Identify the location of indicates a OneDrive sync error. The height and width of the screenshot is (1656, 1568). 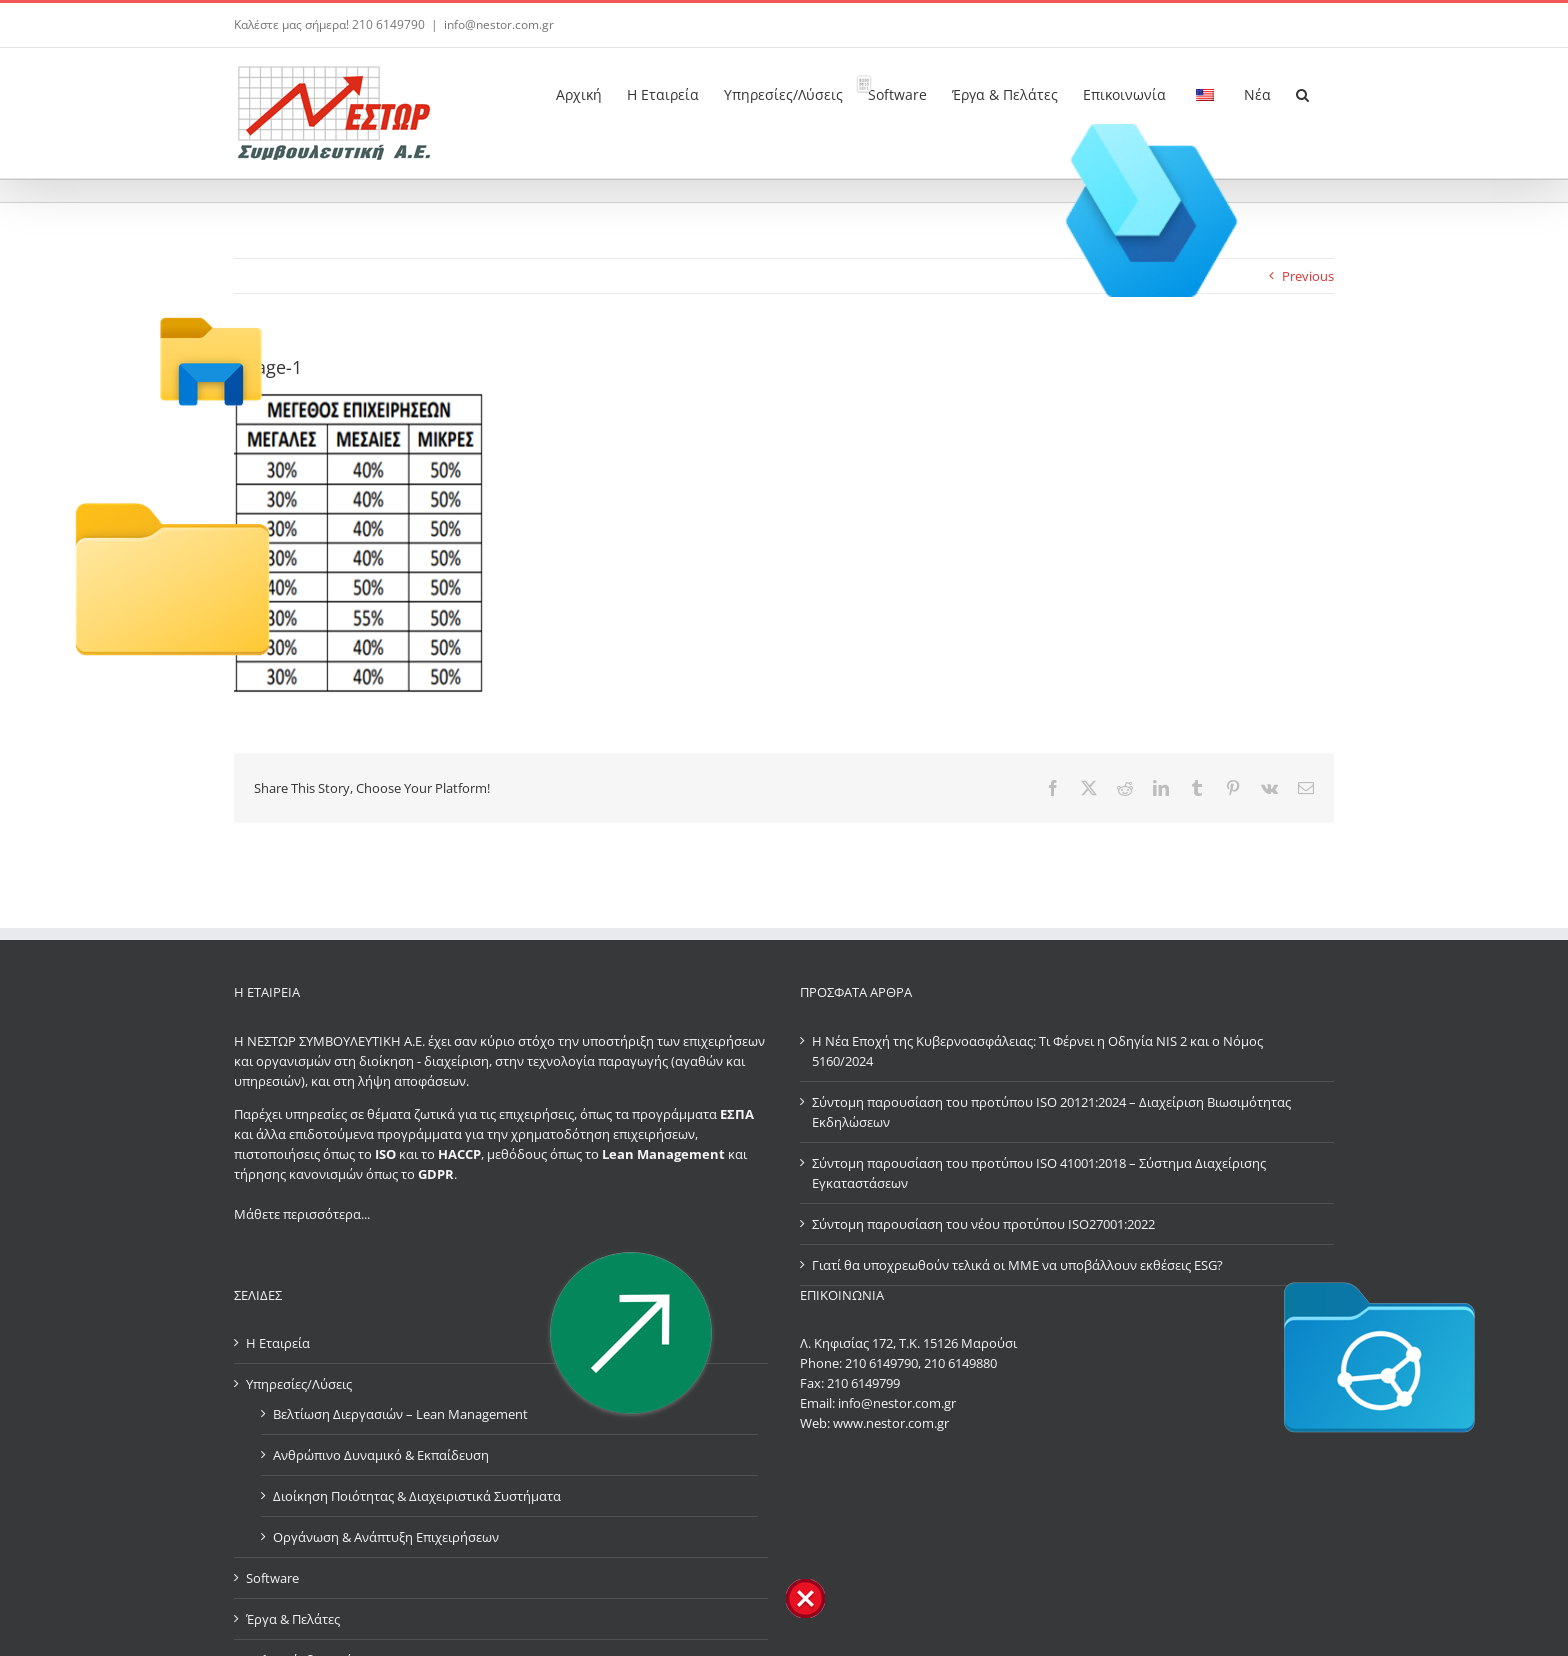
(805, 1598).